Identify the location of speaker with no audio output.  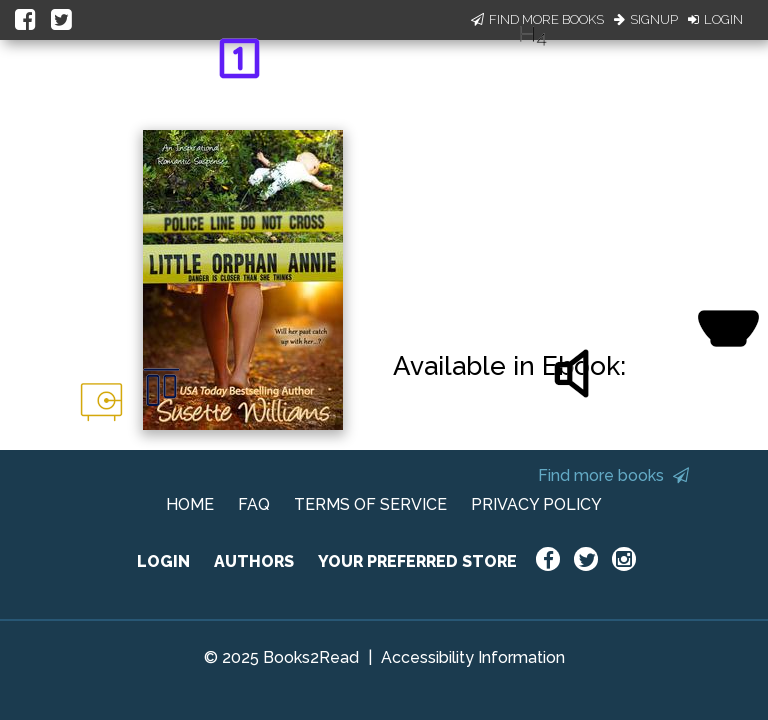
(580, 373).